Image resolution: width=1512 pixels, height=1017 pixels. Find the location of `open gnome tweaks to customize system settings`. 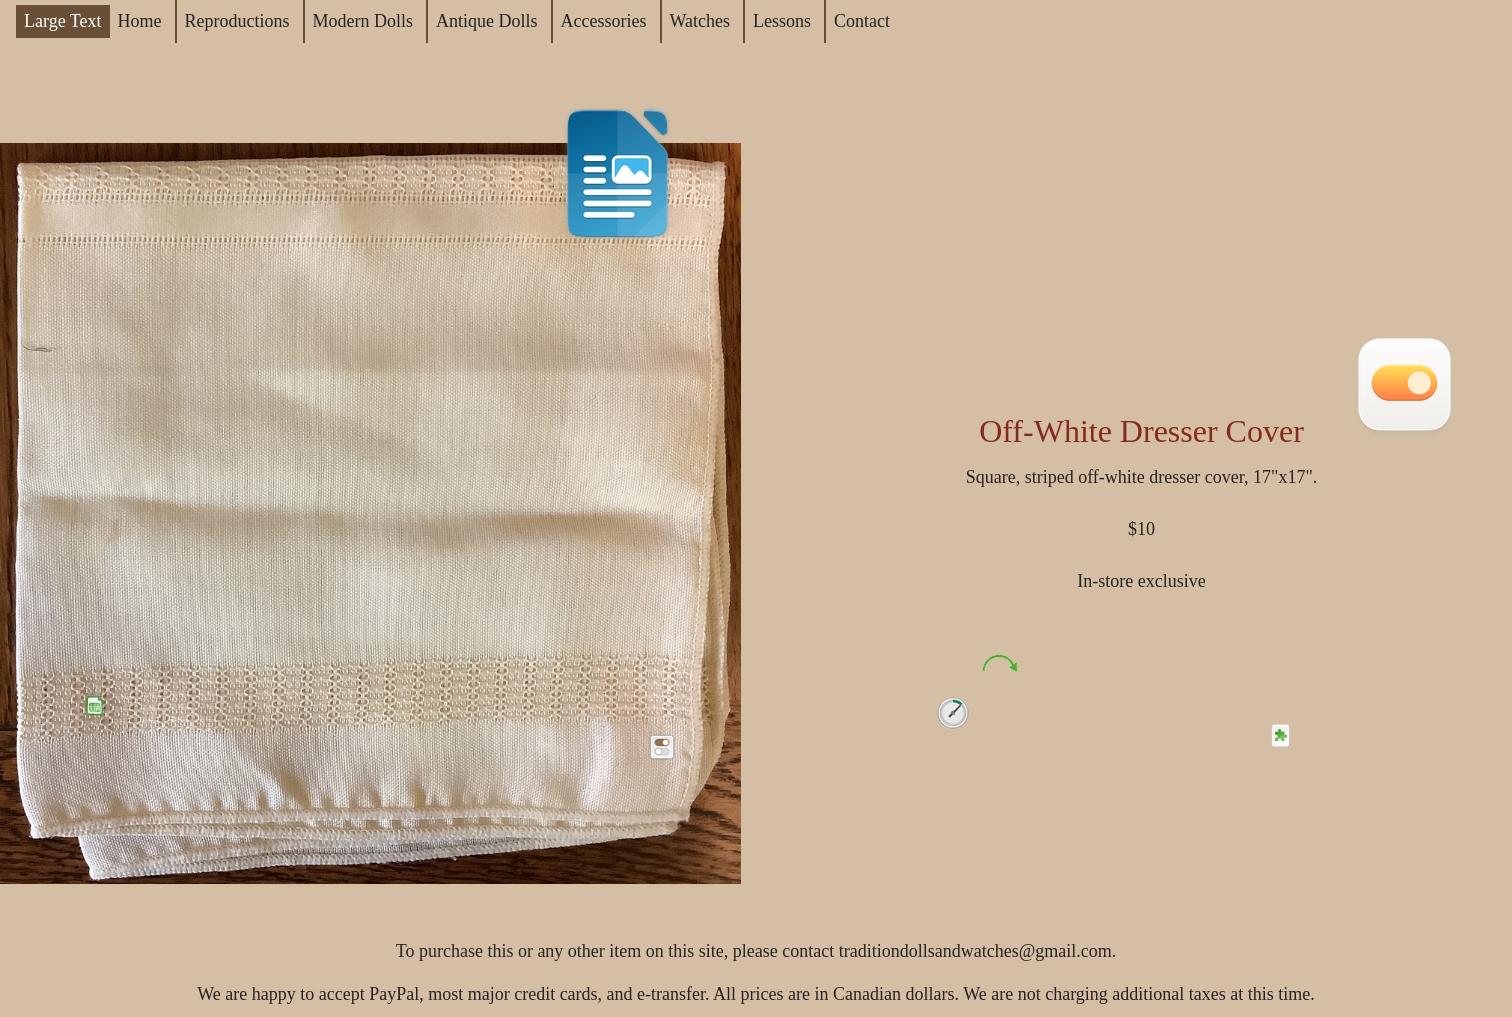

open gnome tweaks to customize system settings is located at coordinates (662, 747).